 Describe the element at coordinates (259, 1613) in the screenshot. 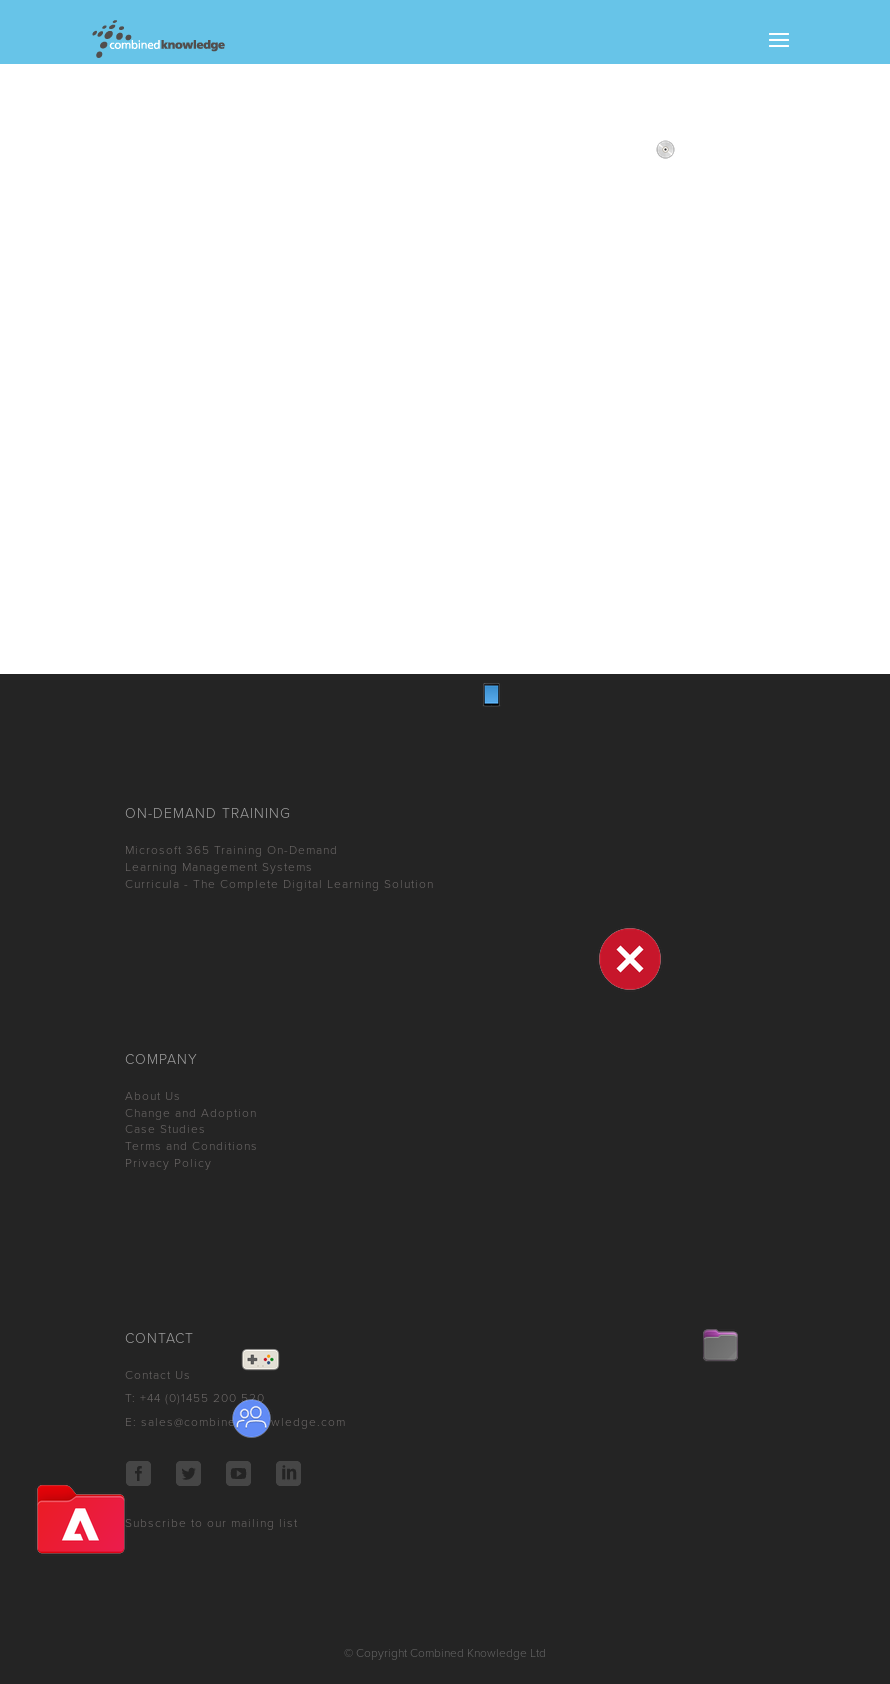

I see `manage online accounts and connected services` at that location.